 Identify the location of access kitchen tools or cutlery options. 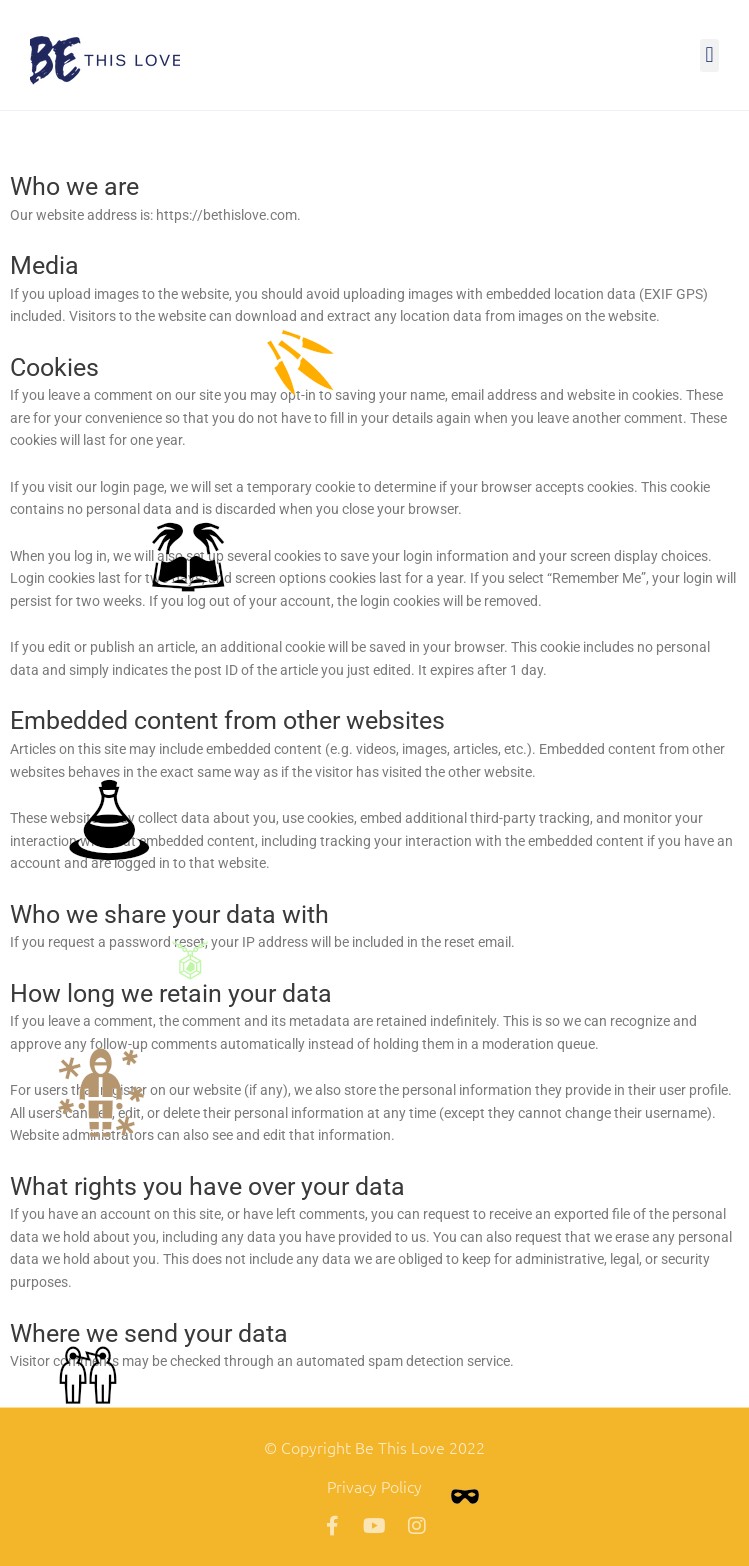
(299, 362).